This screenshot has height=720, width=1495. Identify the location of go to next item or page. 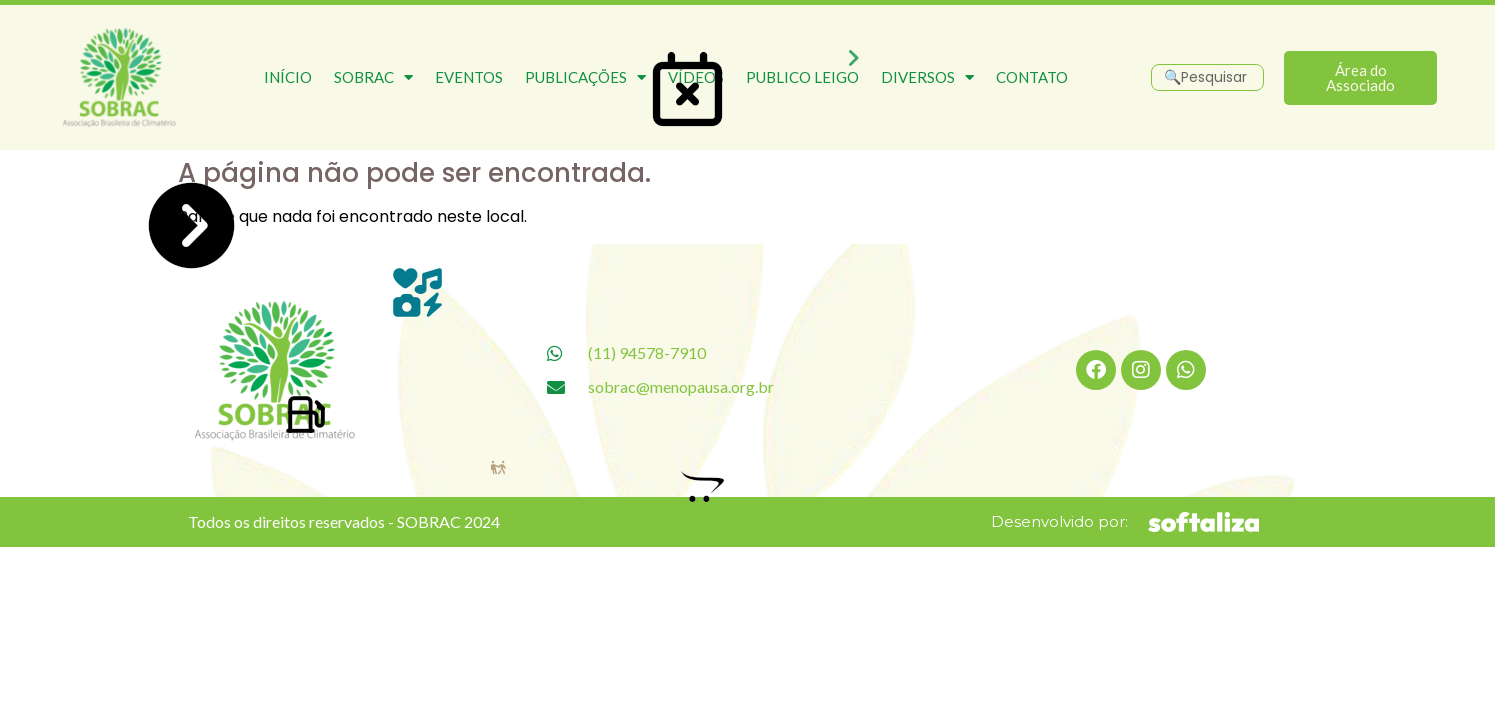
(191, 225).